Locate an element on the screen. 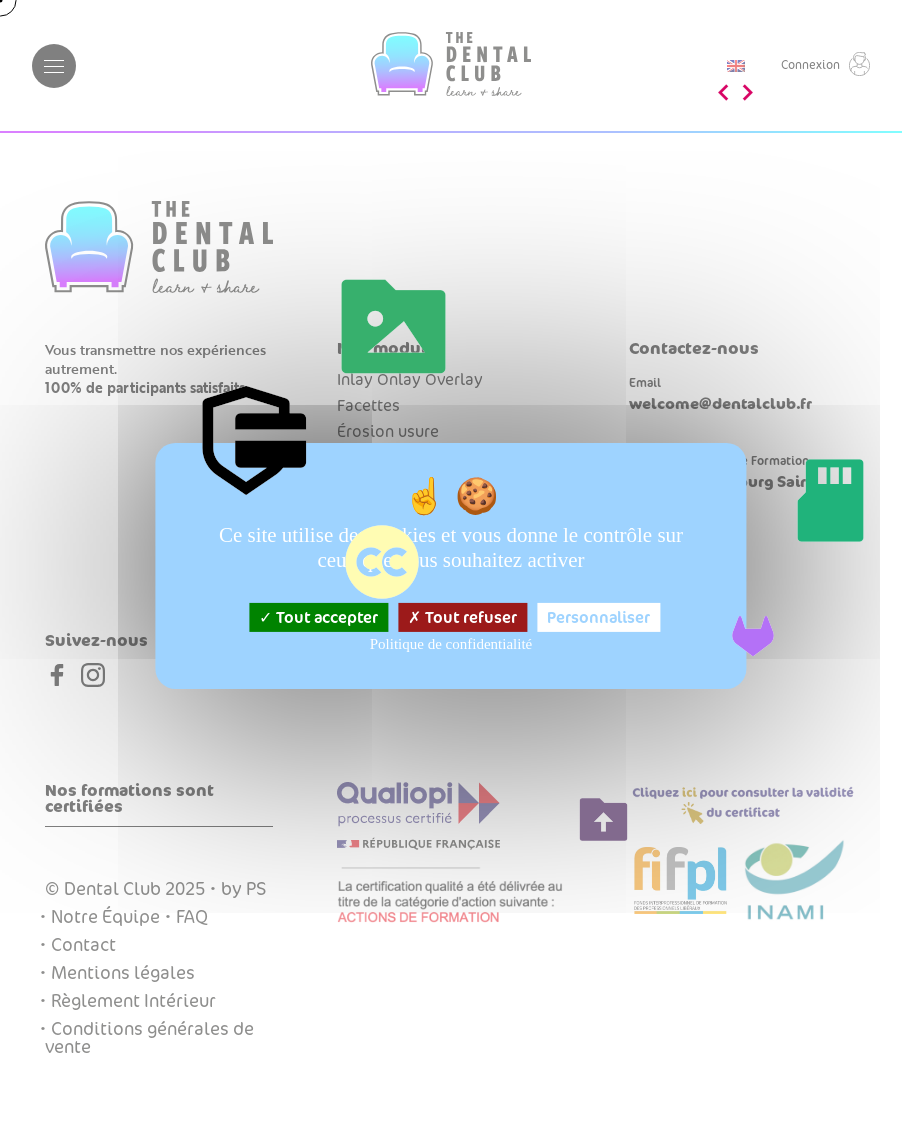 The image size is (902, 1132). upload files to a folder is located at coordinates (603, 819).